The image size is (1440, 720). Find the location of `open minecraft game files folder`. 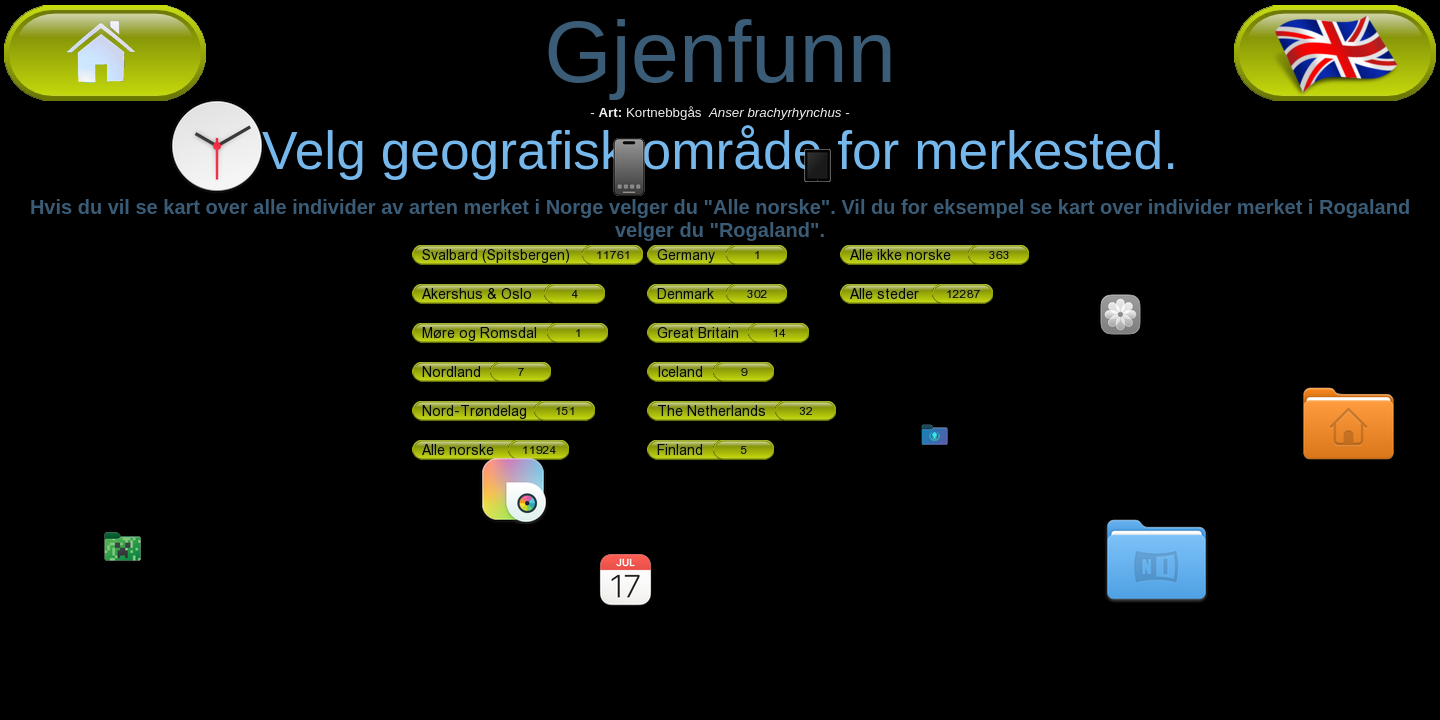

open minecraft game files folder is located at coordinates (122, 547).